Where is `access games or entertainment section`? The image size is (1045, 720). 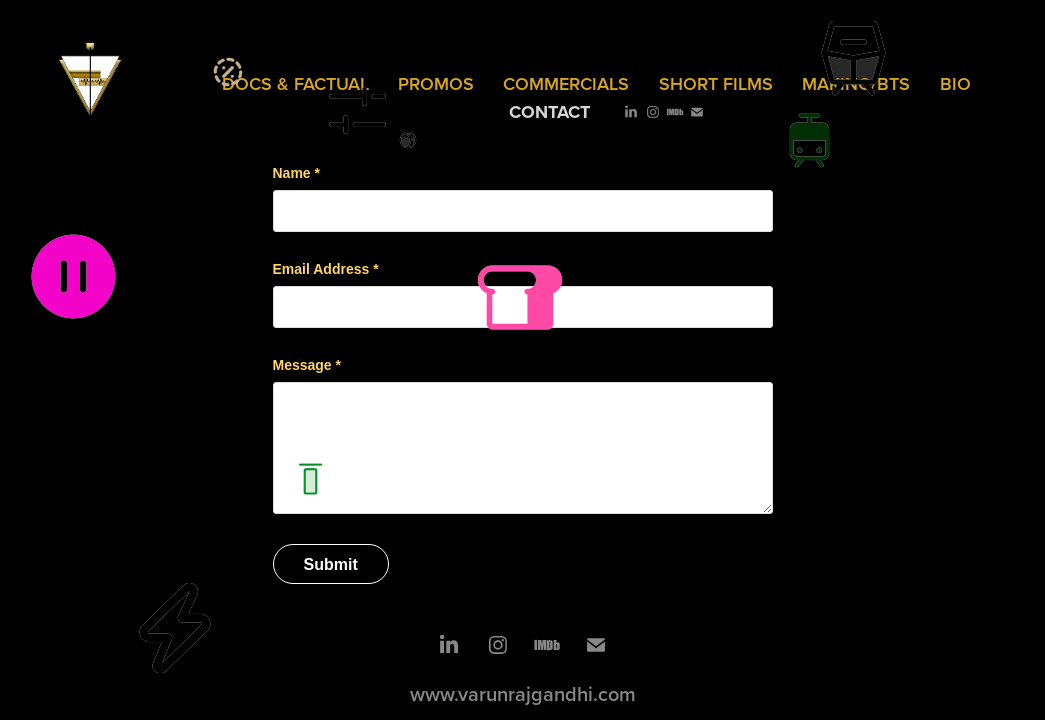
access games or entertainment section is located at coordinates (408, 140).